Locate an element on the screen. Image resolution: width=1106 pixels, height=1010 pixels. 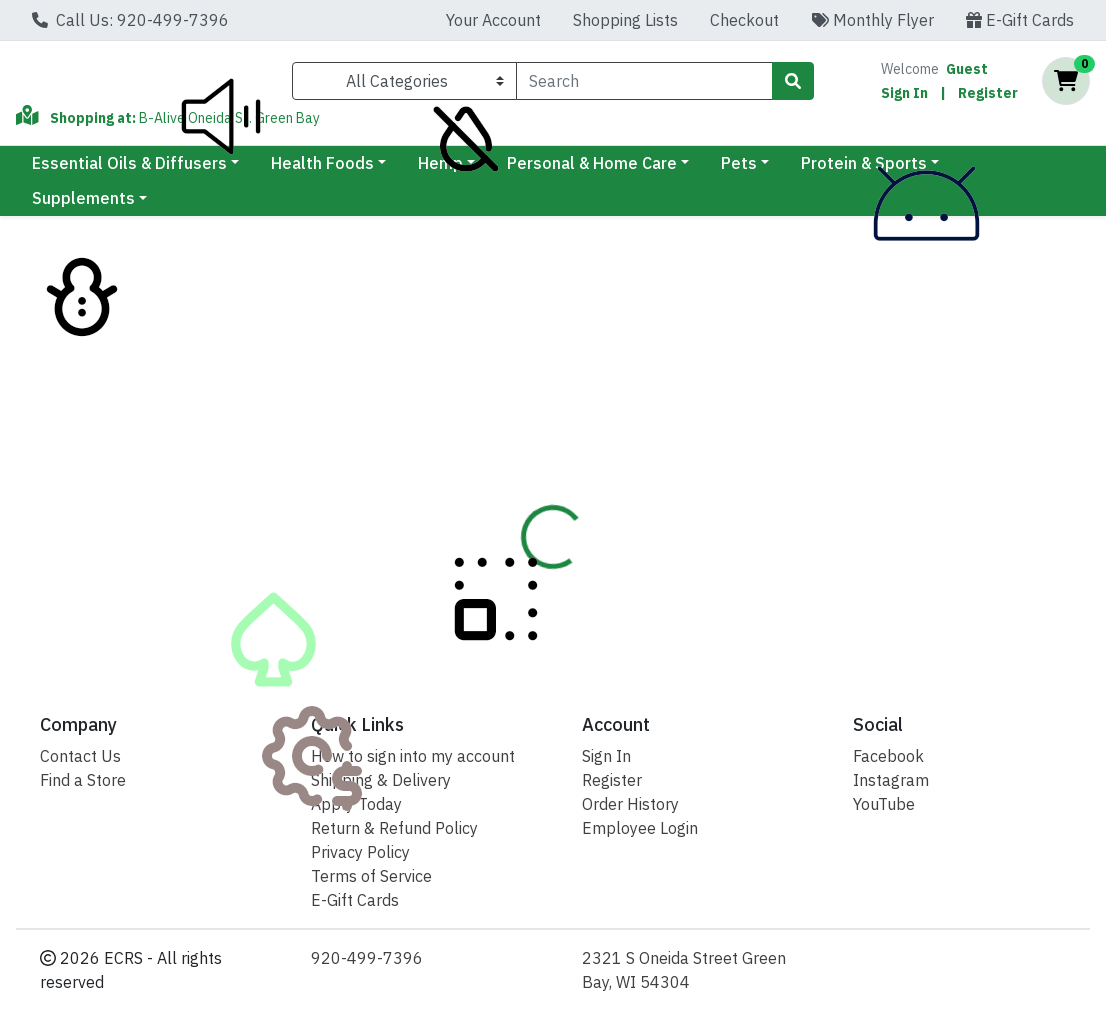
disable water or liquid-related features is located at coordinates (466, 139).